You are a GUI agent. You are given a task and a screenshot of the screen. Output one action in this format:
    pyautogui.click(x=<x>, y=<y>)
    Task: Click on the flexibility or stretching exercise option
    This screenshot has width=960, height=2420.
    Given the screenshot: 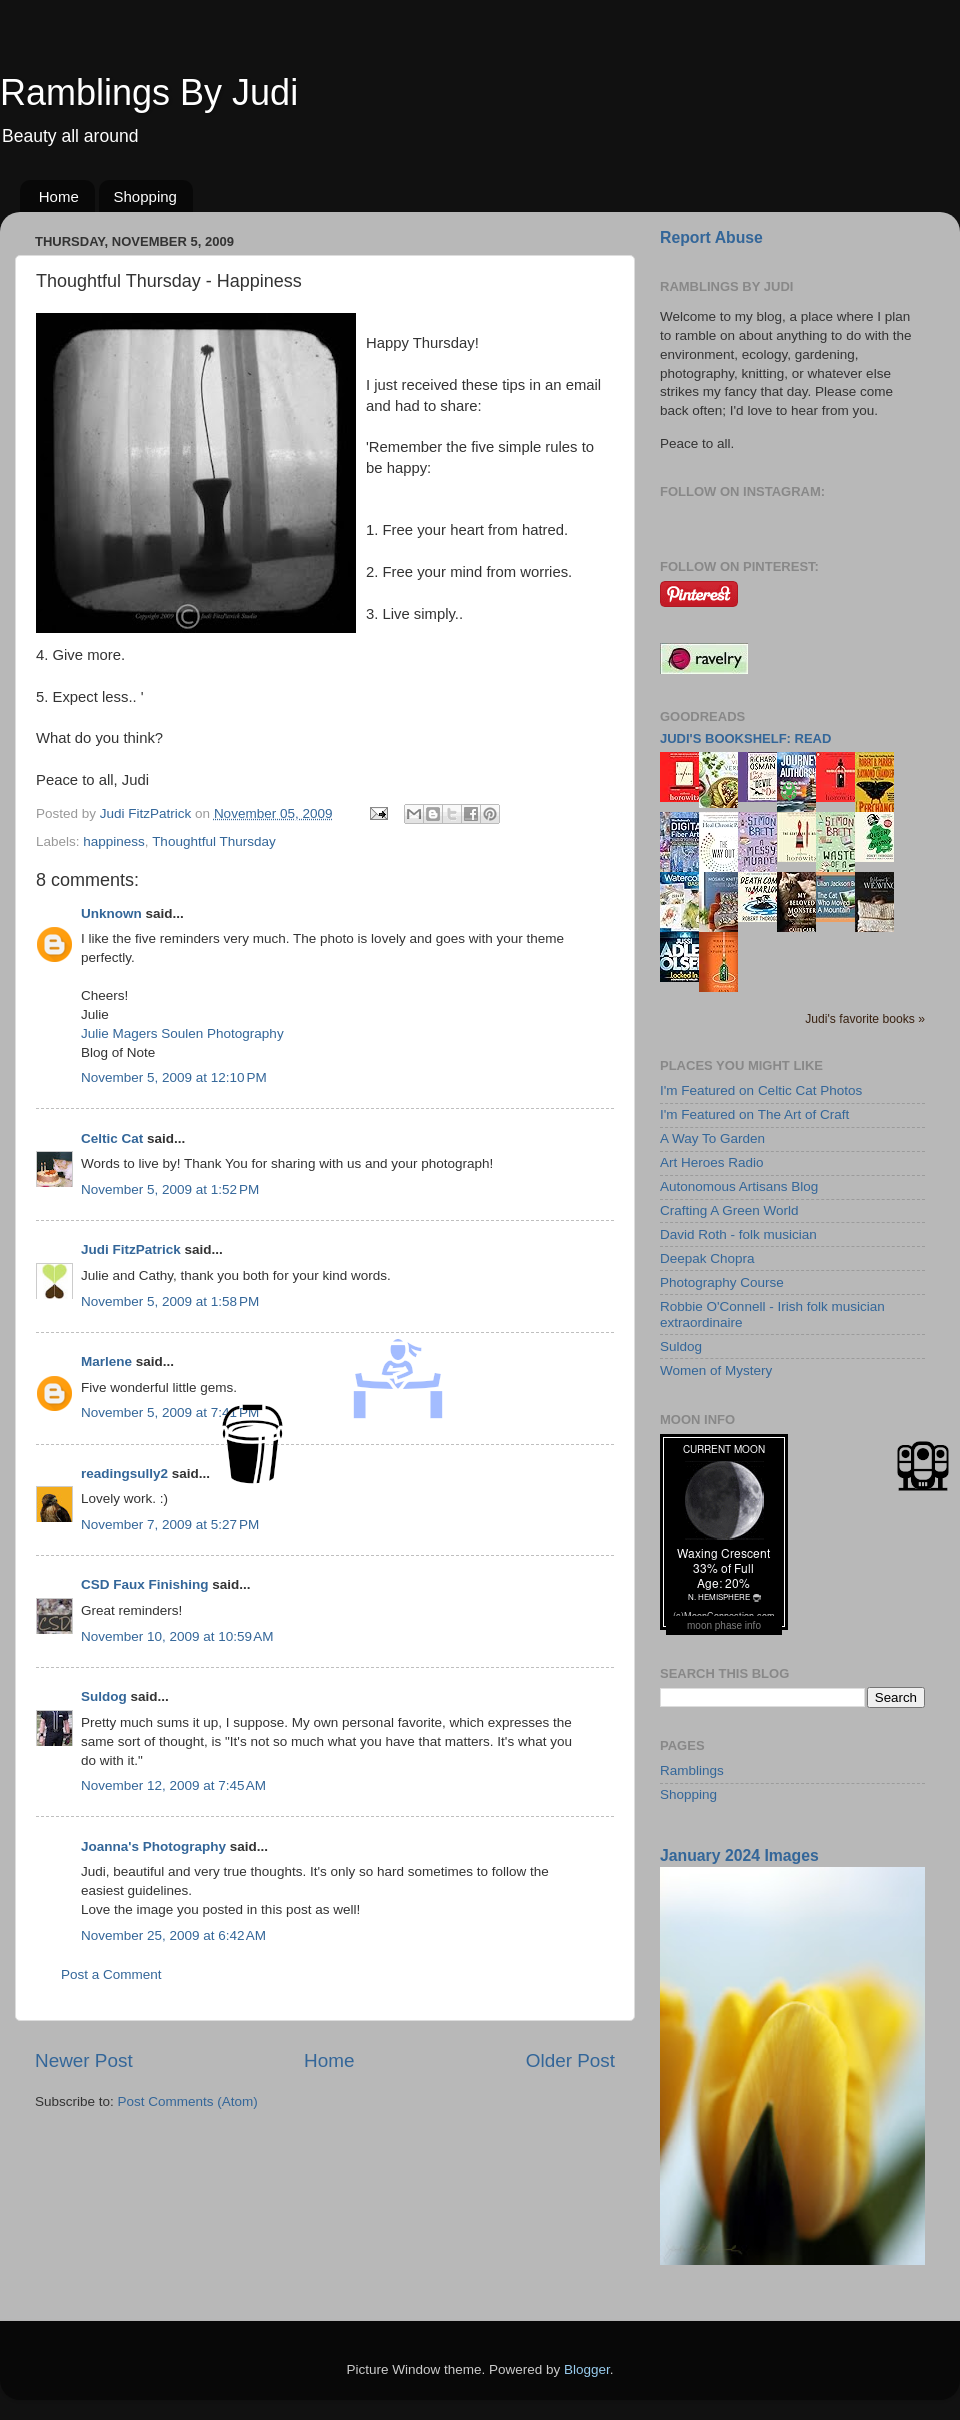 What is the action you would take?
    pyautogui.click(x=398, y=1374)
    